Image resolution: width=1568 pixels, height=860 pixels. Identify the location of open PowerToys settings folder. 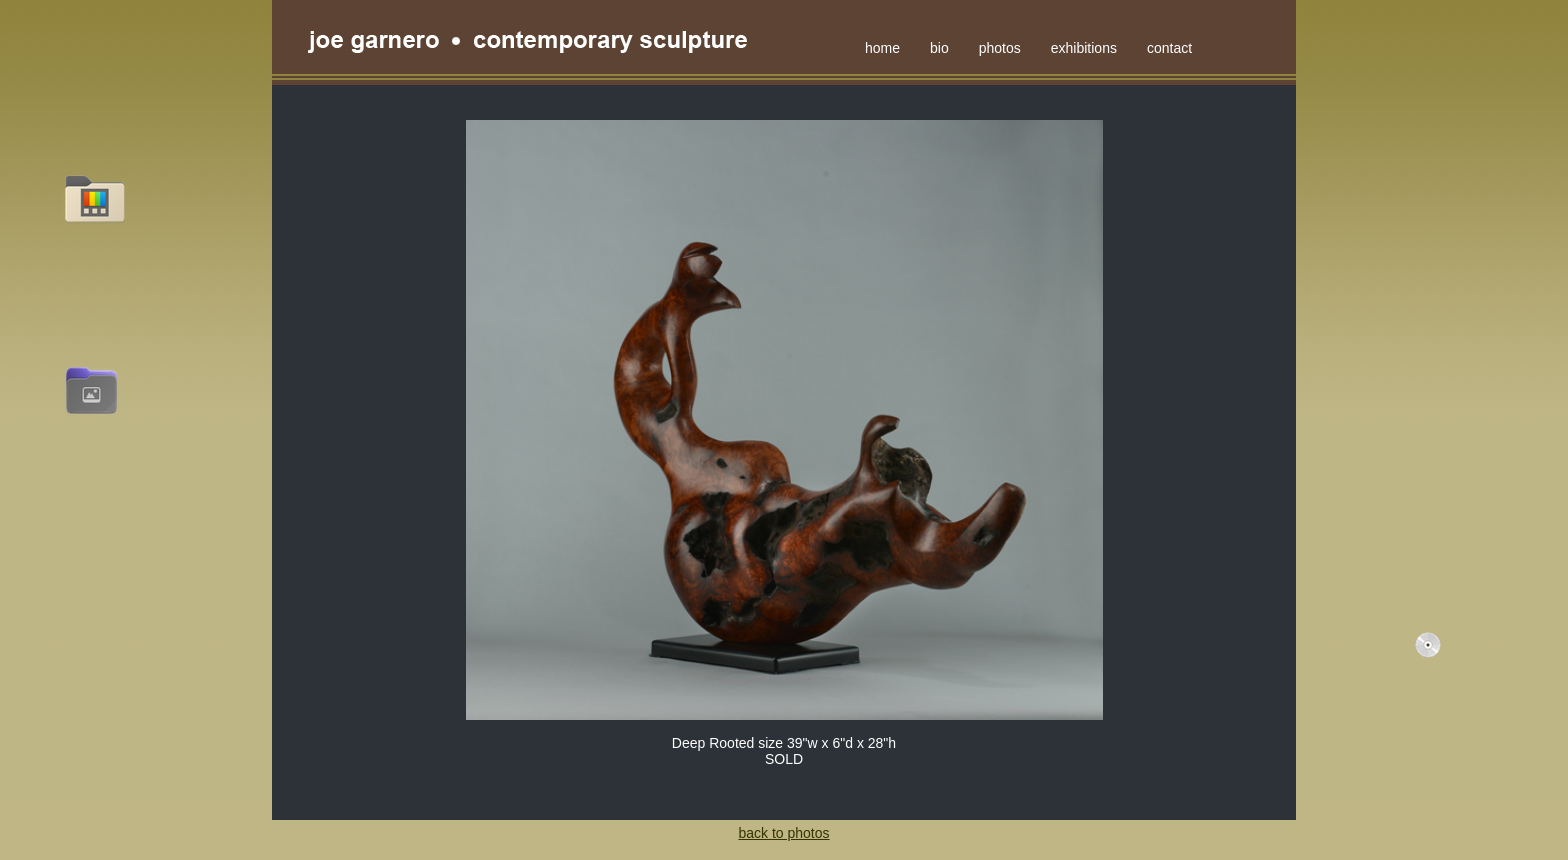
(94, 200).